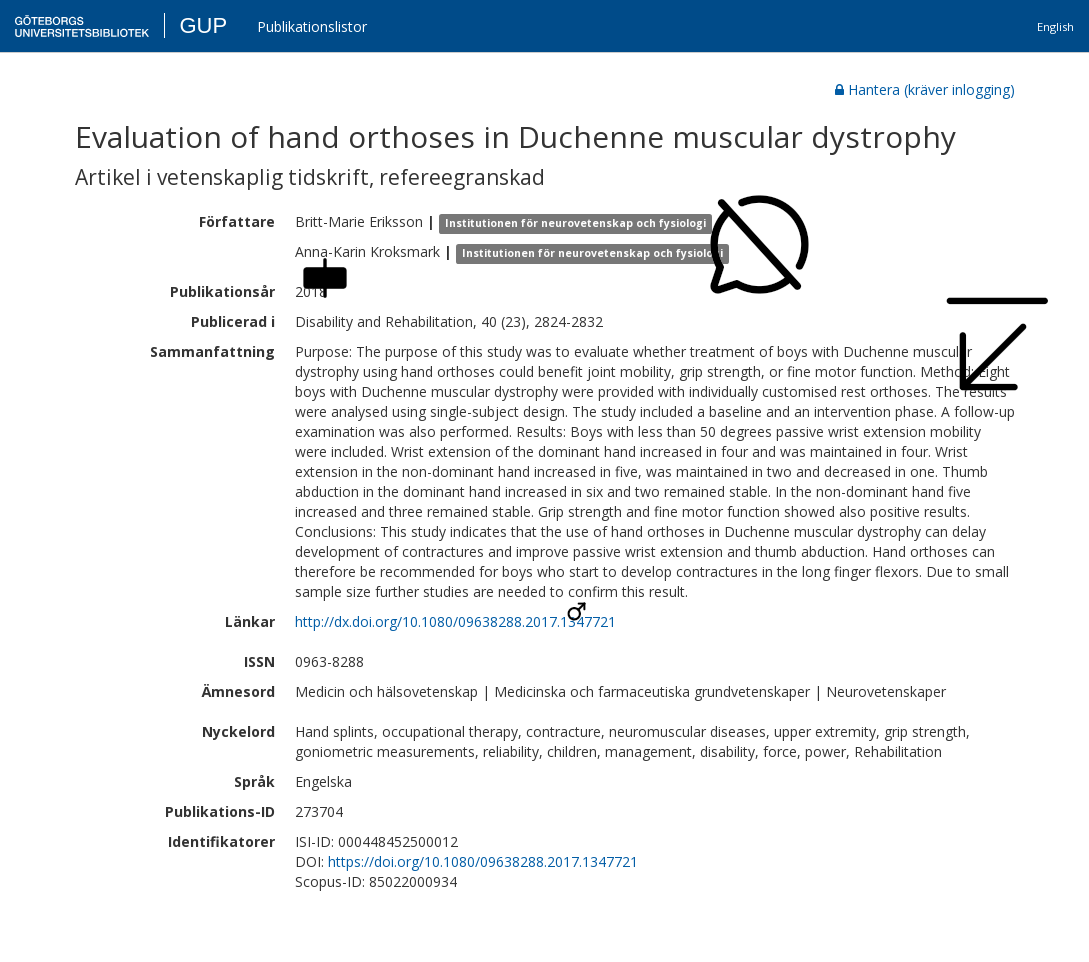 This screenshot has width=1089, height=962. What do you see at coordinates (576, 611) in the screenshot?
I see `indicates male gender selection` at bounding box center [576, 611].